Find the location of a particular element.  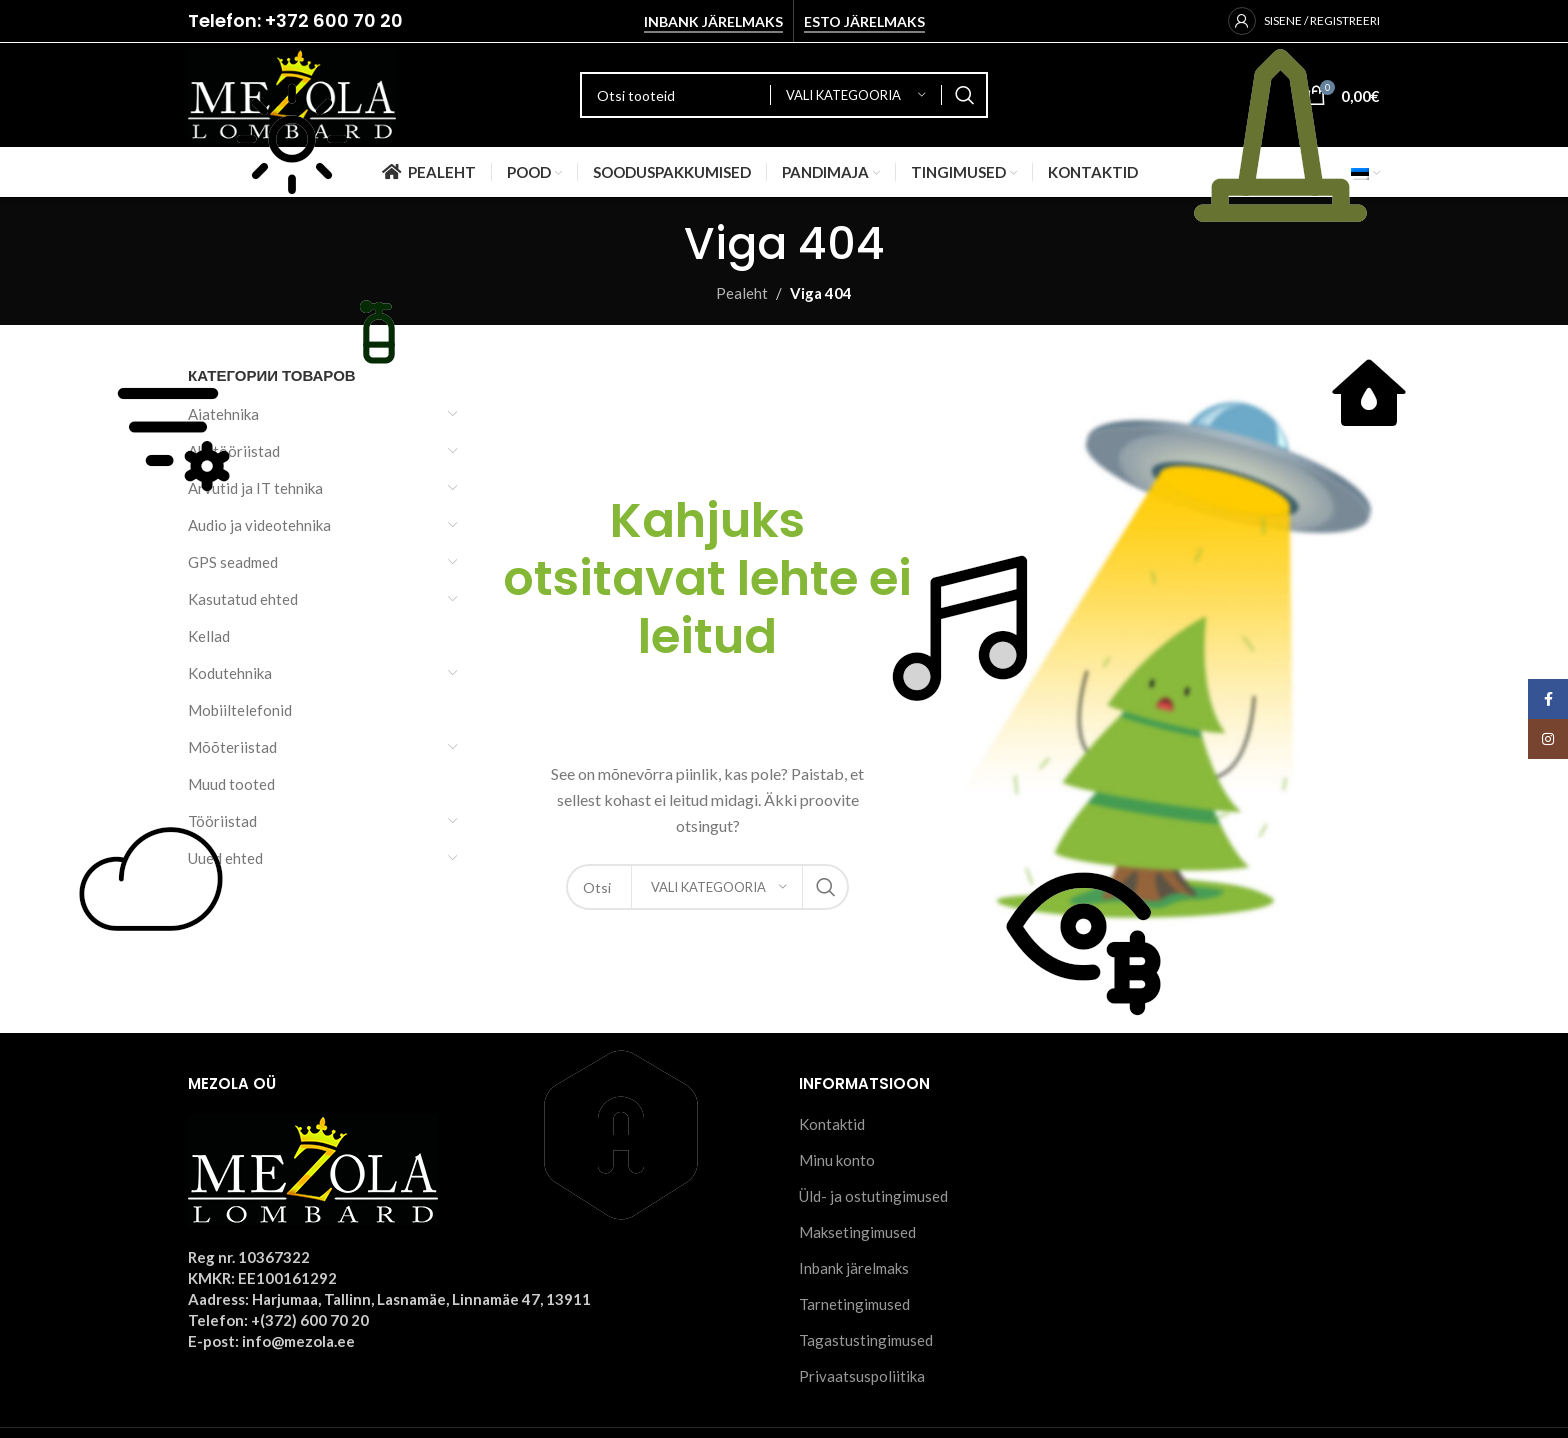

access cloud storage is located at coordinates (151, 879).